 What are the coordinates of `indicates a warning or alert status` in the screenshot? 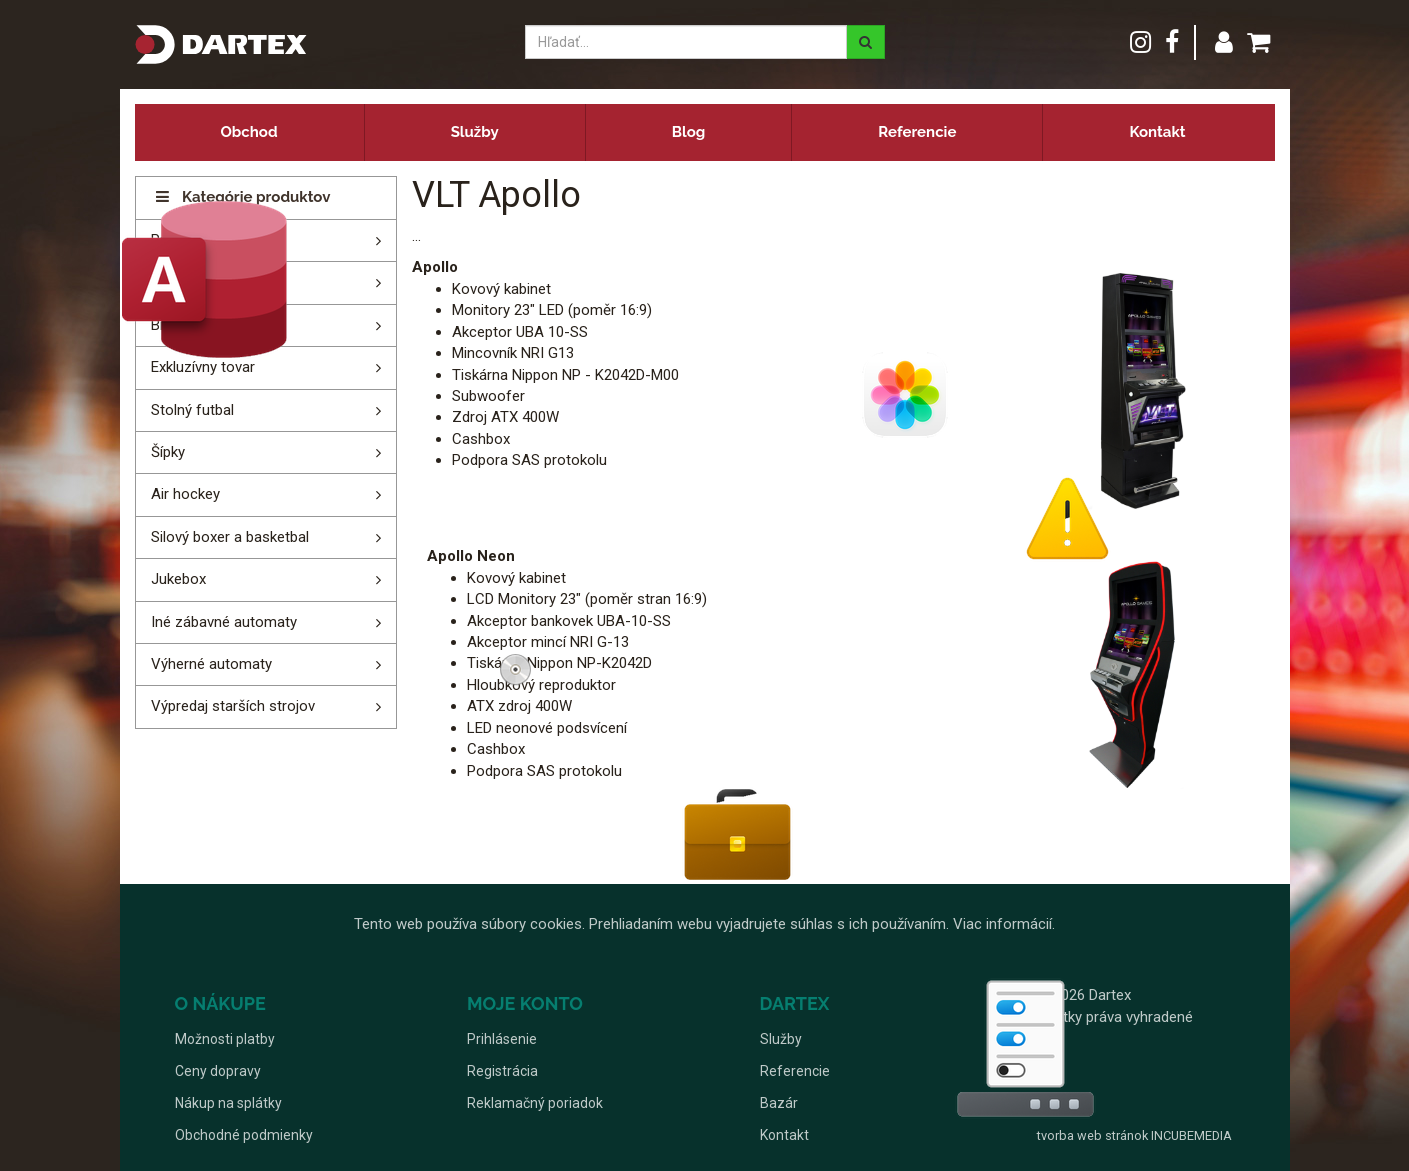 It's located at (1067, 518).